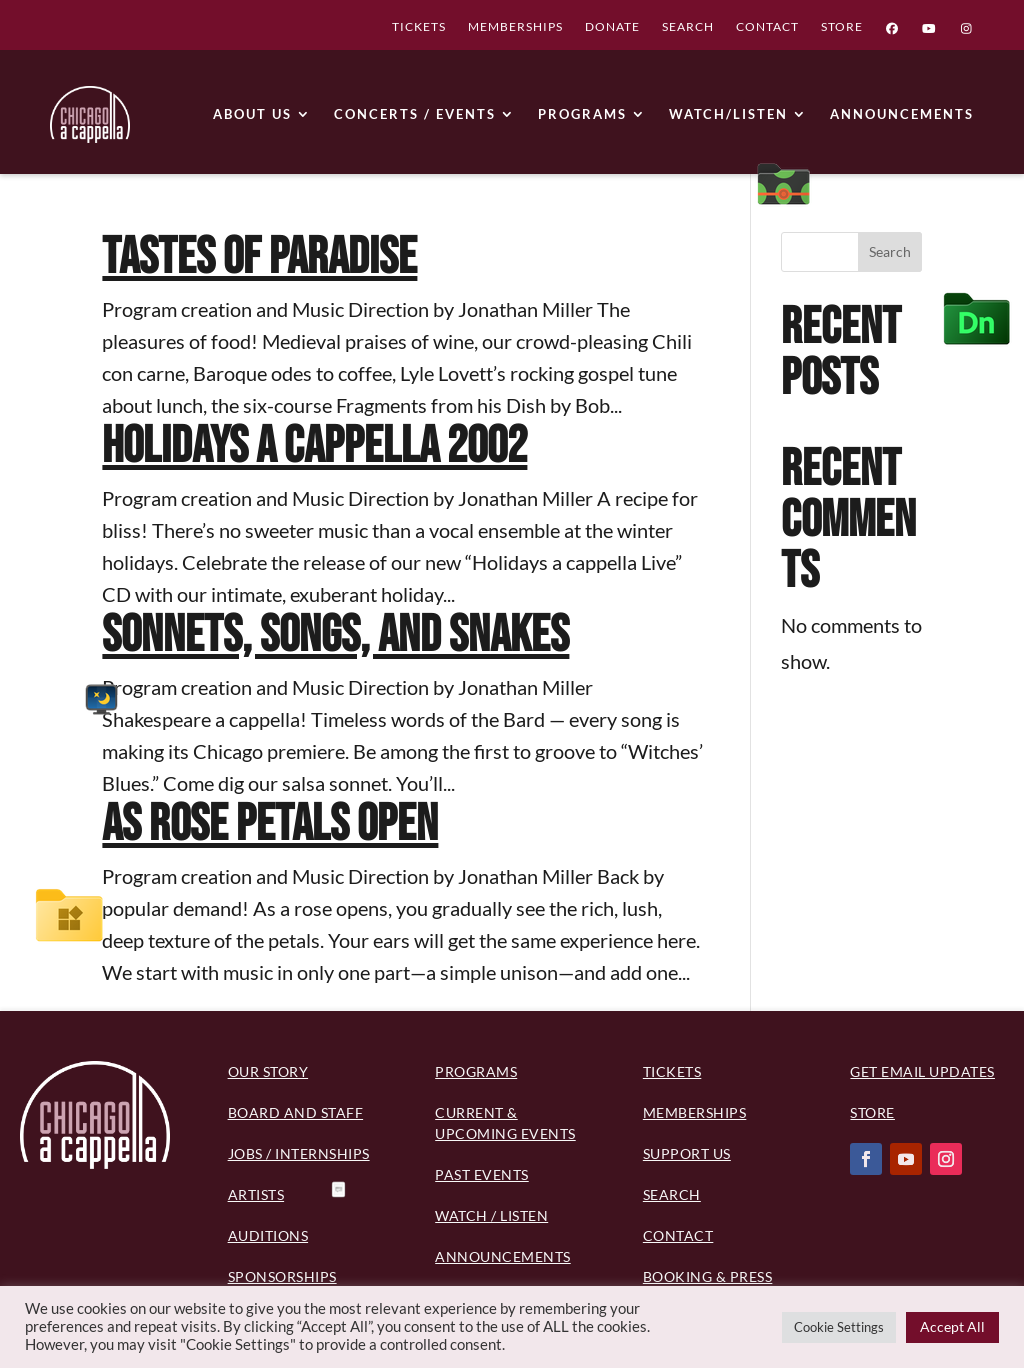 The width and height of the screenshot is (1024, 1368). What do you see at coordinates (976, 320) in the screenshot?
I see `open folder containing Adobe Dimension project files` at bounding box center [976, 320].